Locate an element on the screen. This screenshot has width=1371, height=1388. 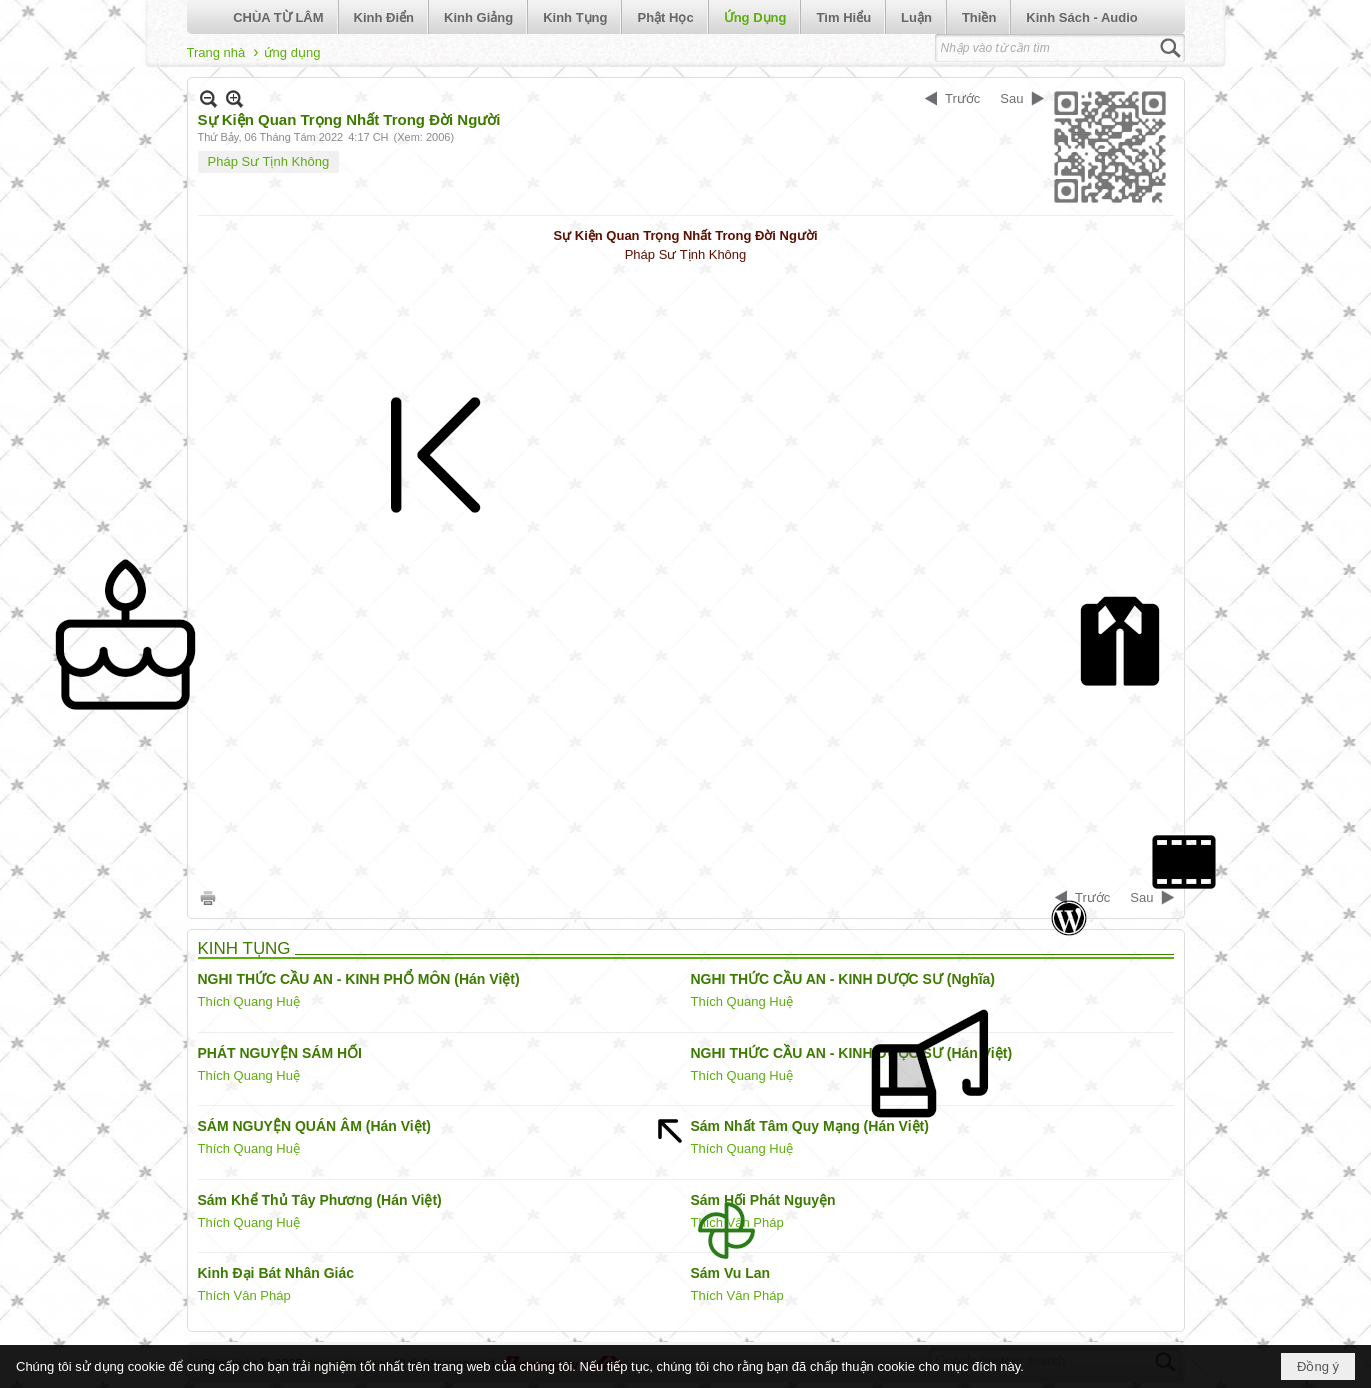
view video or film content is located at coordinates (1184, 862).